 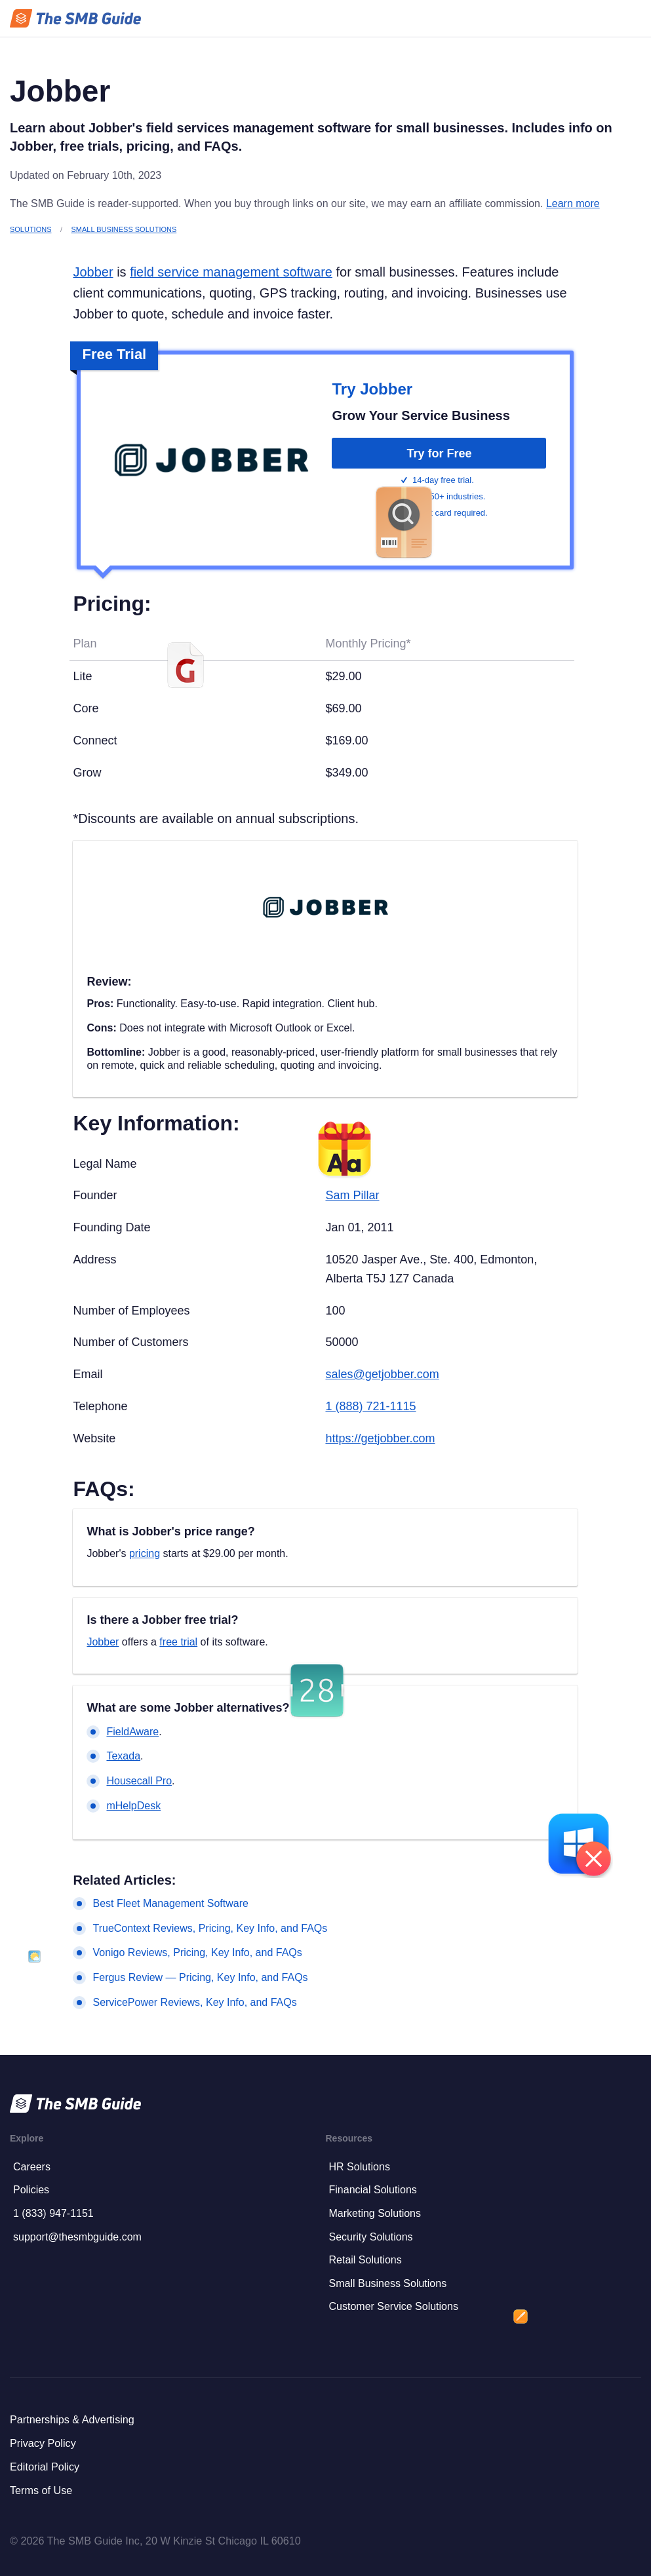 I want to click on uninstall windows applications running through wine, so click(x=578, y=1843).